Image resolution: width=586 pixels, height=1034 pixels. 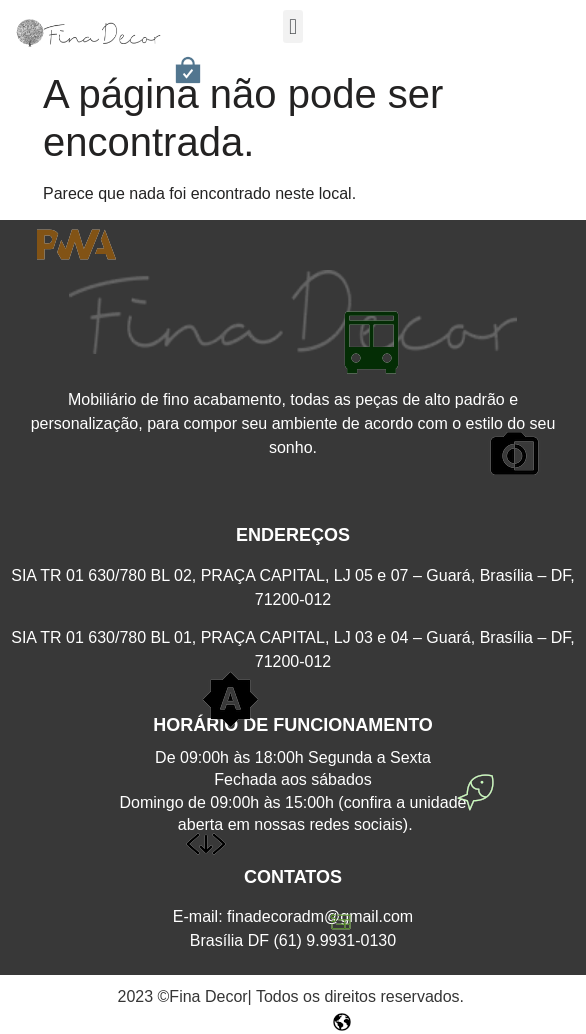 What do you see at coordinates (230, 699) in the screenshot?
I see `enable automatic brightness adjustment` at bounding box center [230, 699].